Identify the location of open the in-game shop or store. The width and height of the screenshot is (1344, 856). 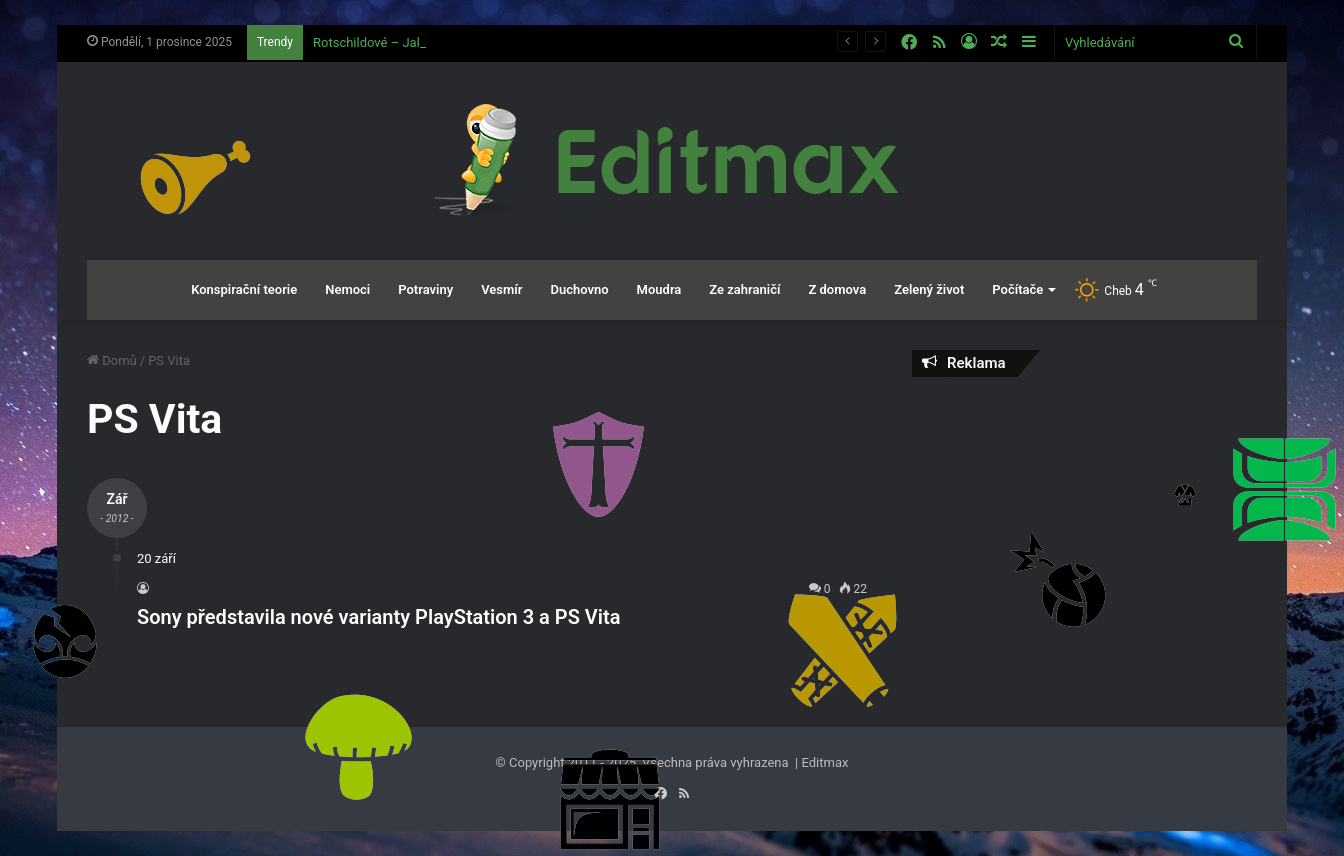
(610, 800).